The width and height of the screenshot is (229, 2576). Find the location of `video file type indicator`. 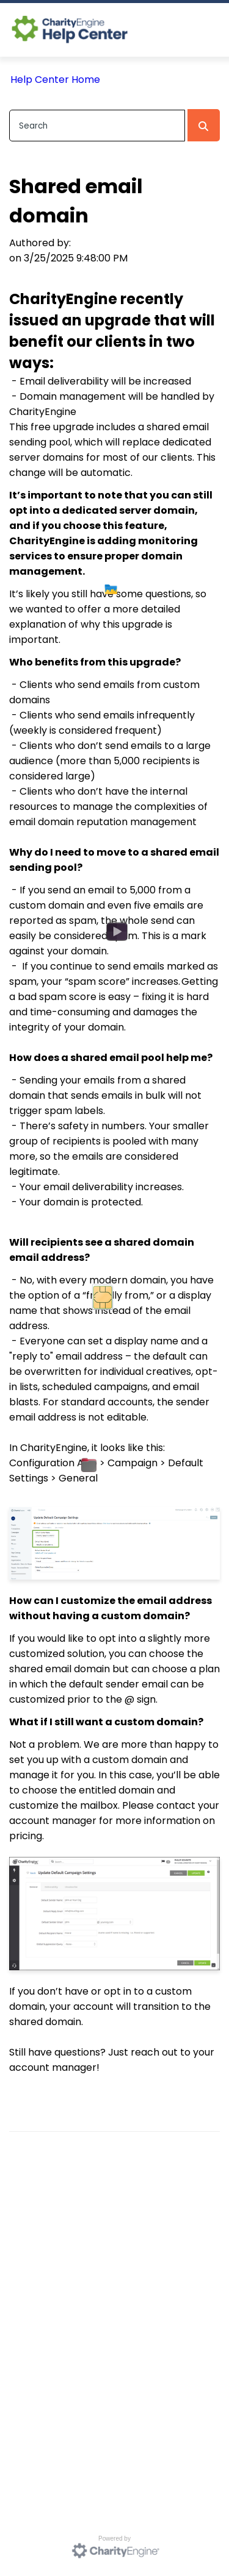

video file type indicator is located at coordinates (117, 931).